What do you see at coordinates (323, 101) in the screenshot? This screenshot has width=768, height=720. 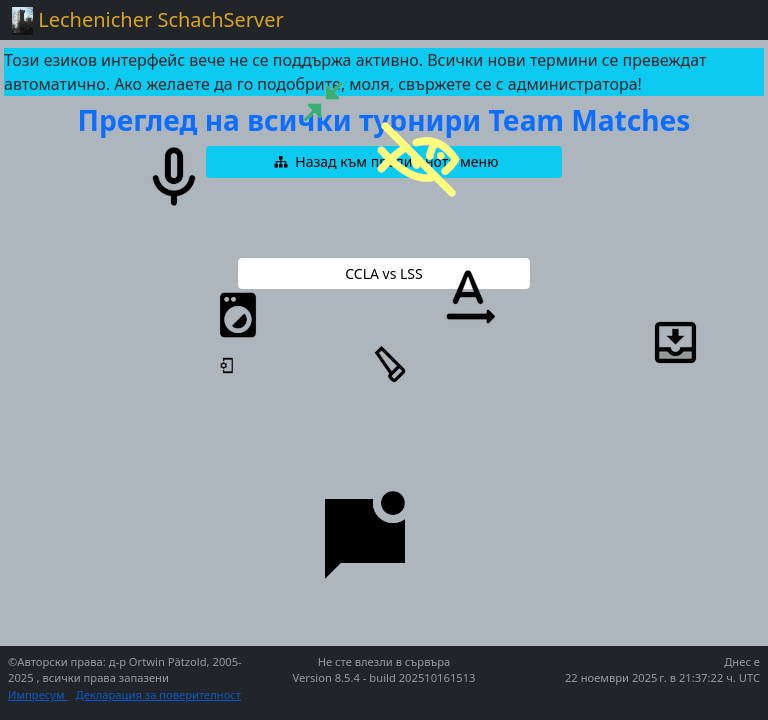 I see `minimize or collapse content` at bounding box center [323, 101].